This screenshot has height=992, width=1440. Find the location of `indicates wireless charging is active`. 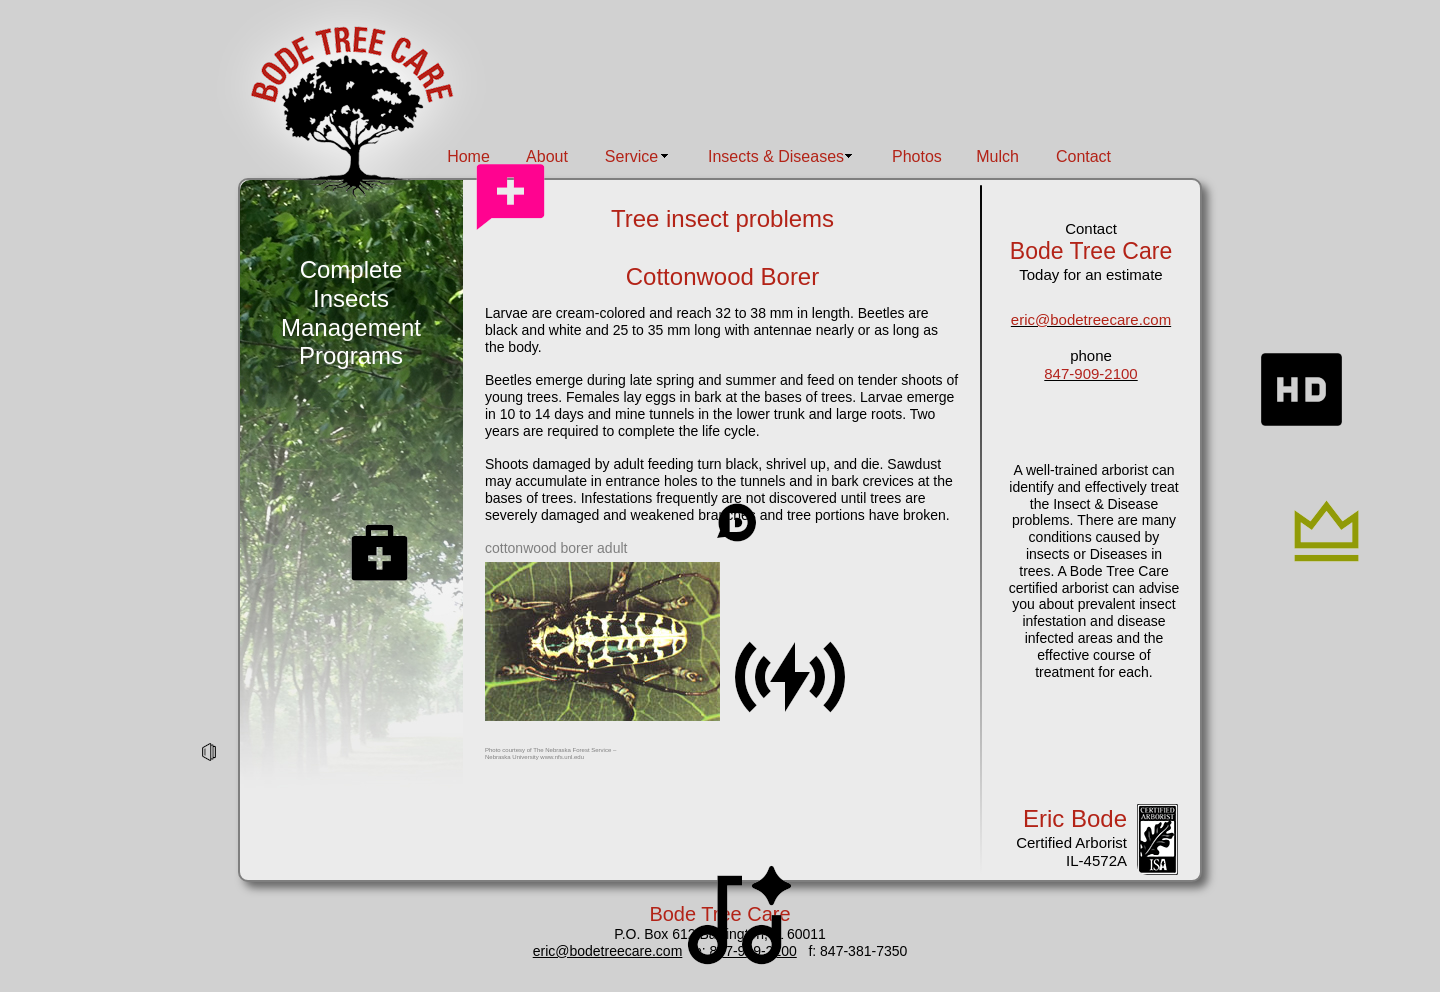

indicates wireless charging is active is located at coordinates (790, 677).